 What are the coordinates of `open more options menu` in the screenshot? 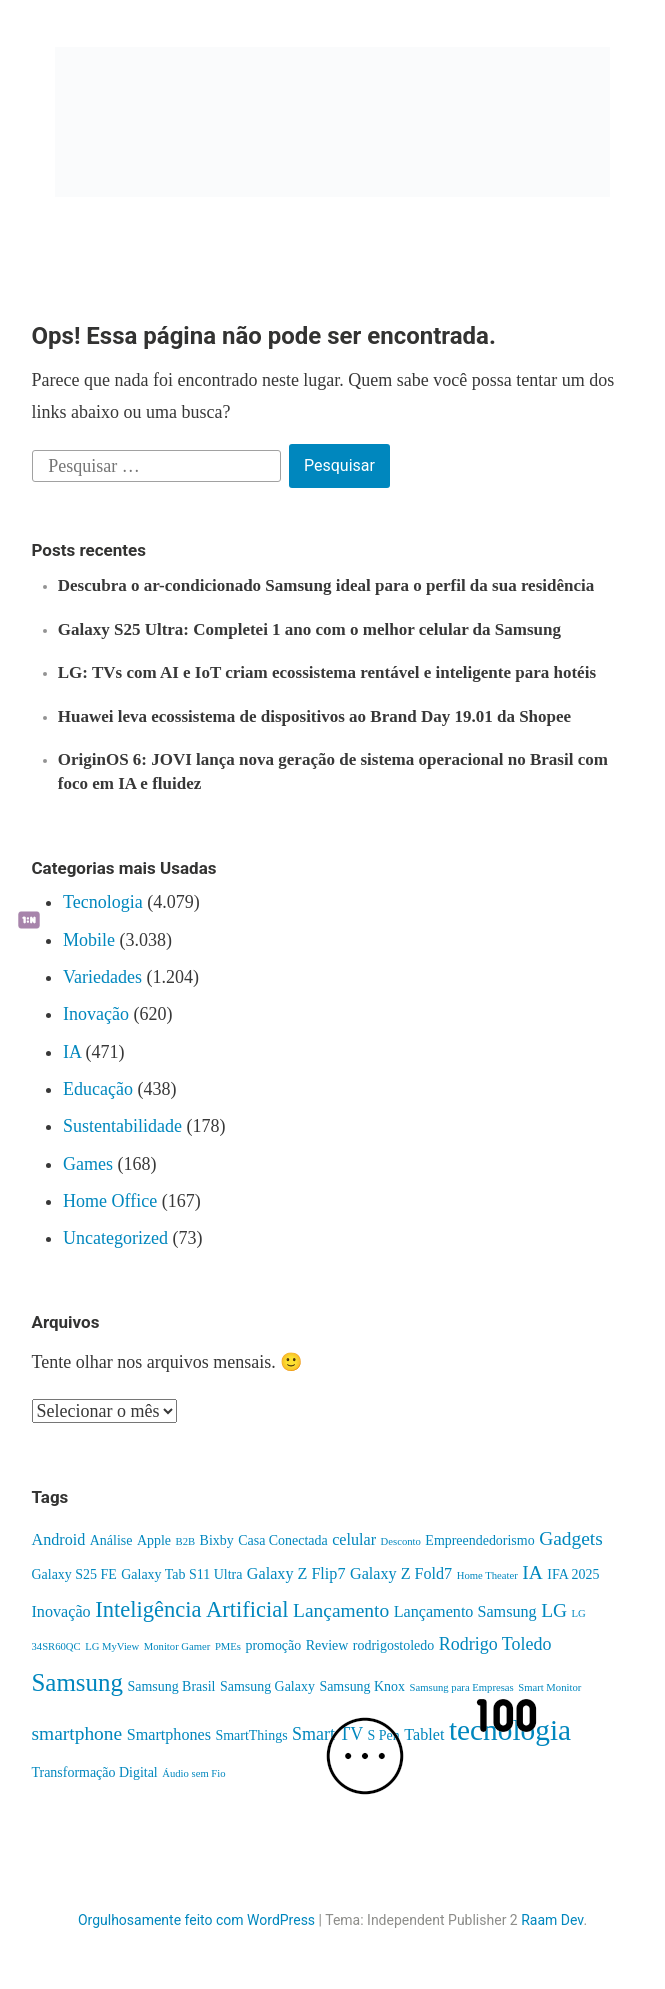 It's located at (365, 1756).